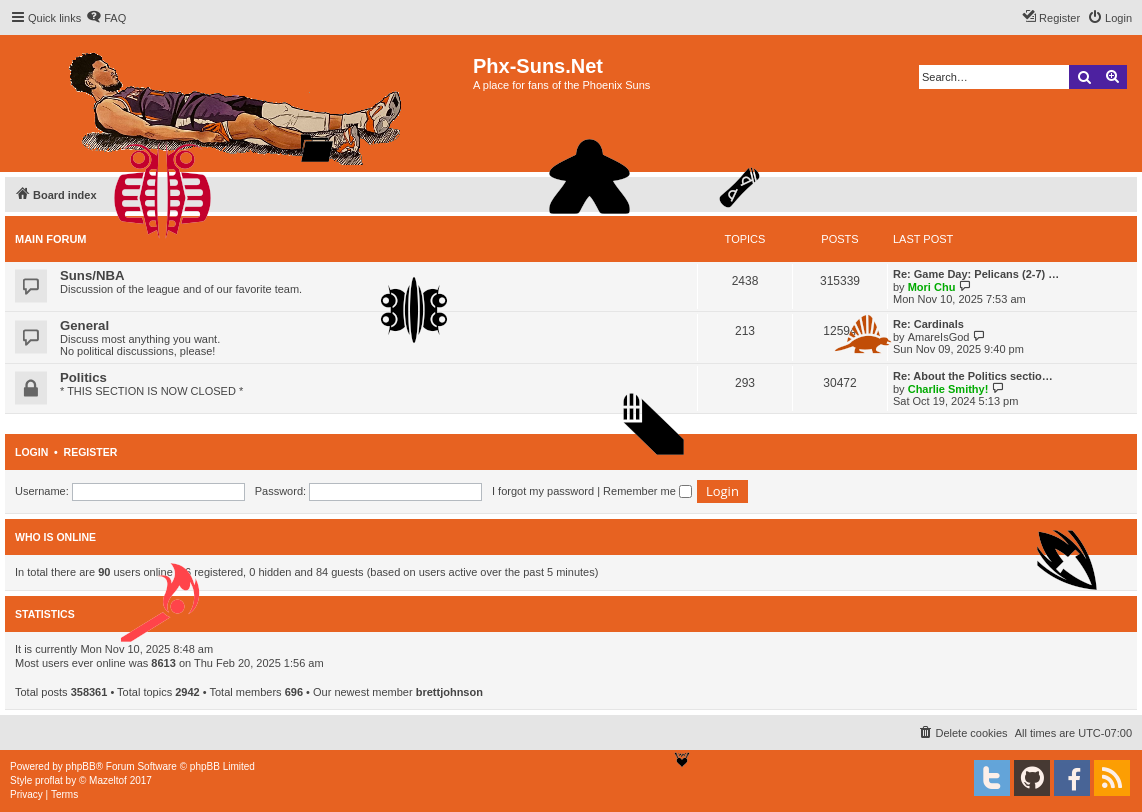  What do you see at coordinates (160, 602) in the screenshot?
I see `ignite or start a fire feature` at bounding box center [160, 602].